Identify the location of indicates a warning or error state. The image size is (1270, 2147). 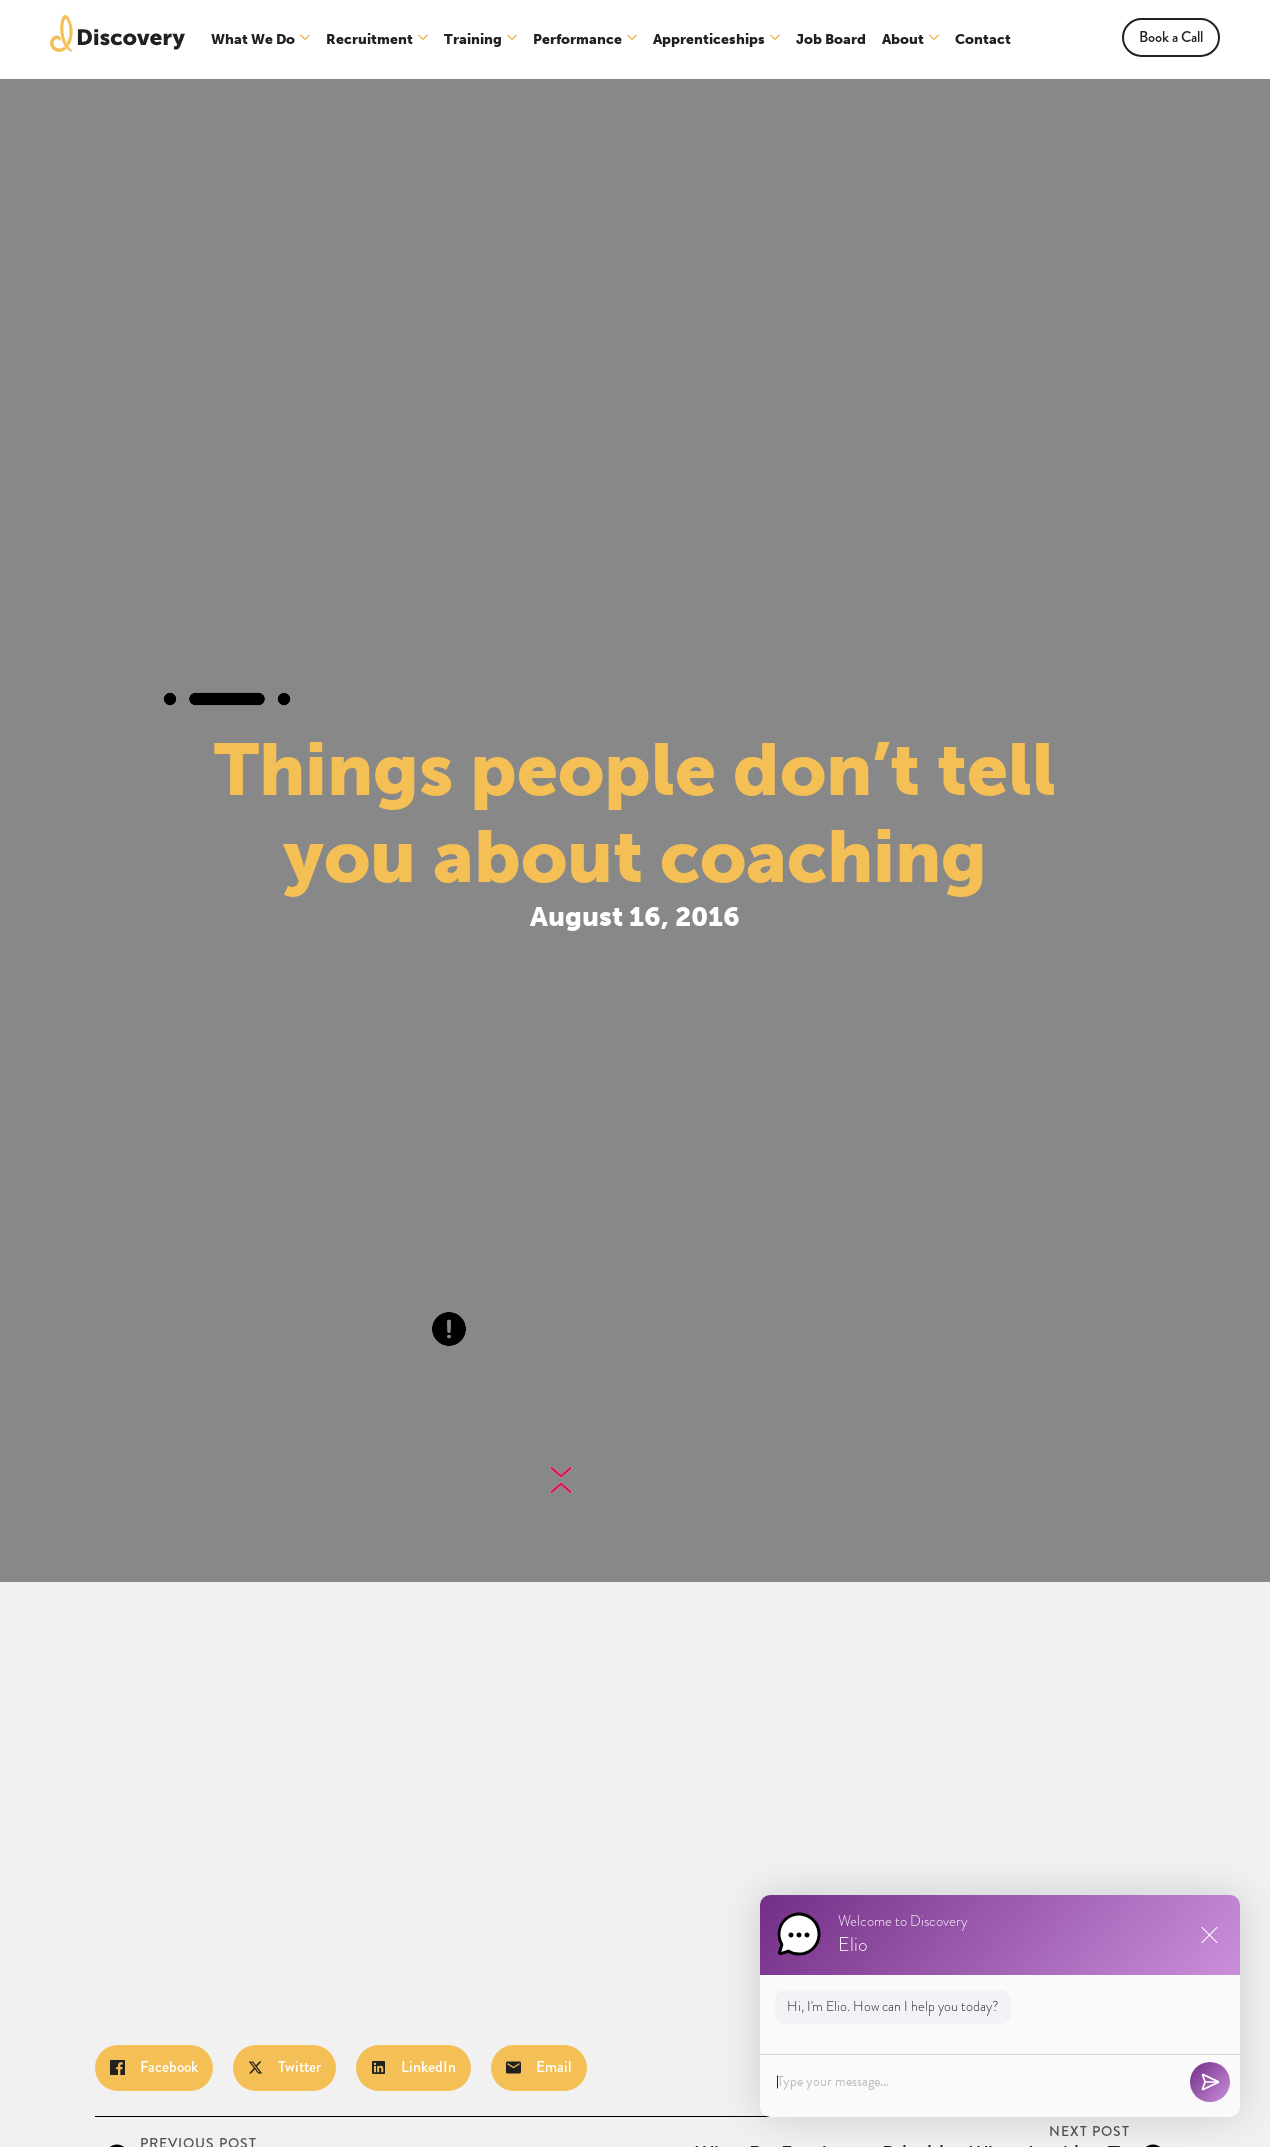
(449, 1329).